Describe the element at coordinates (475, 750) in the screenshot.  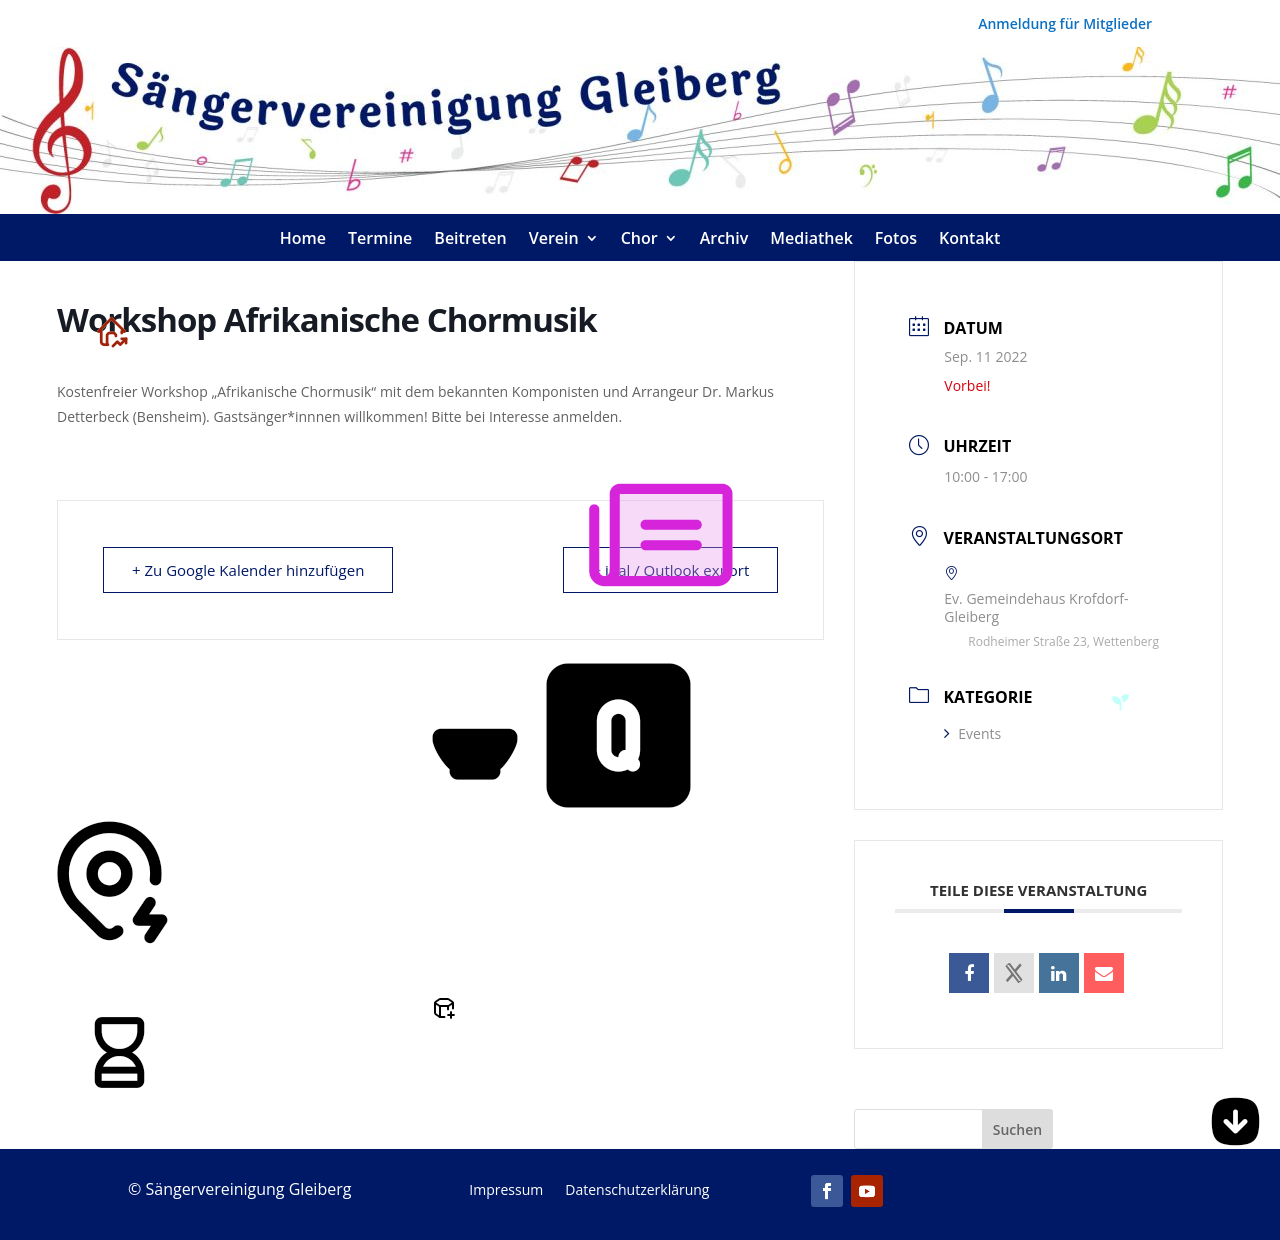
I see `access food or recipe section` at that location.